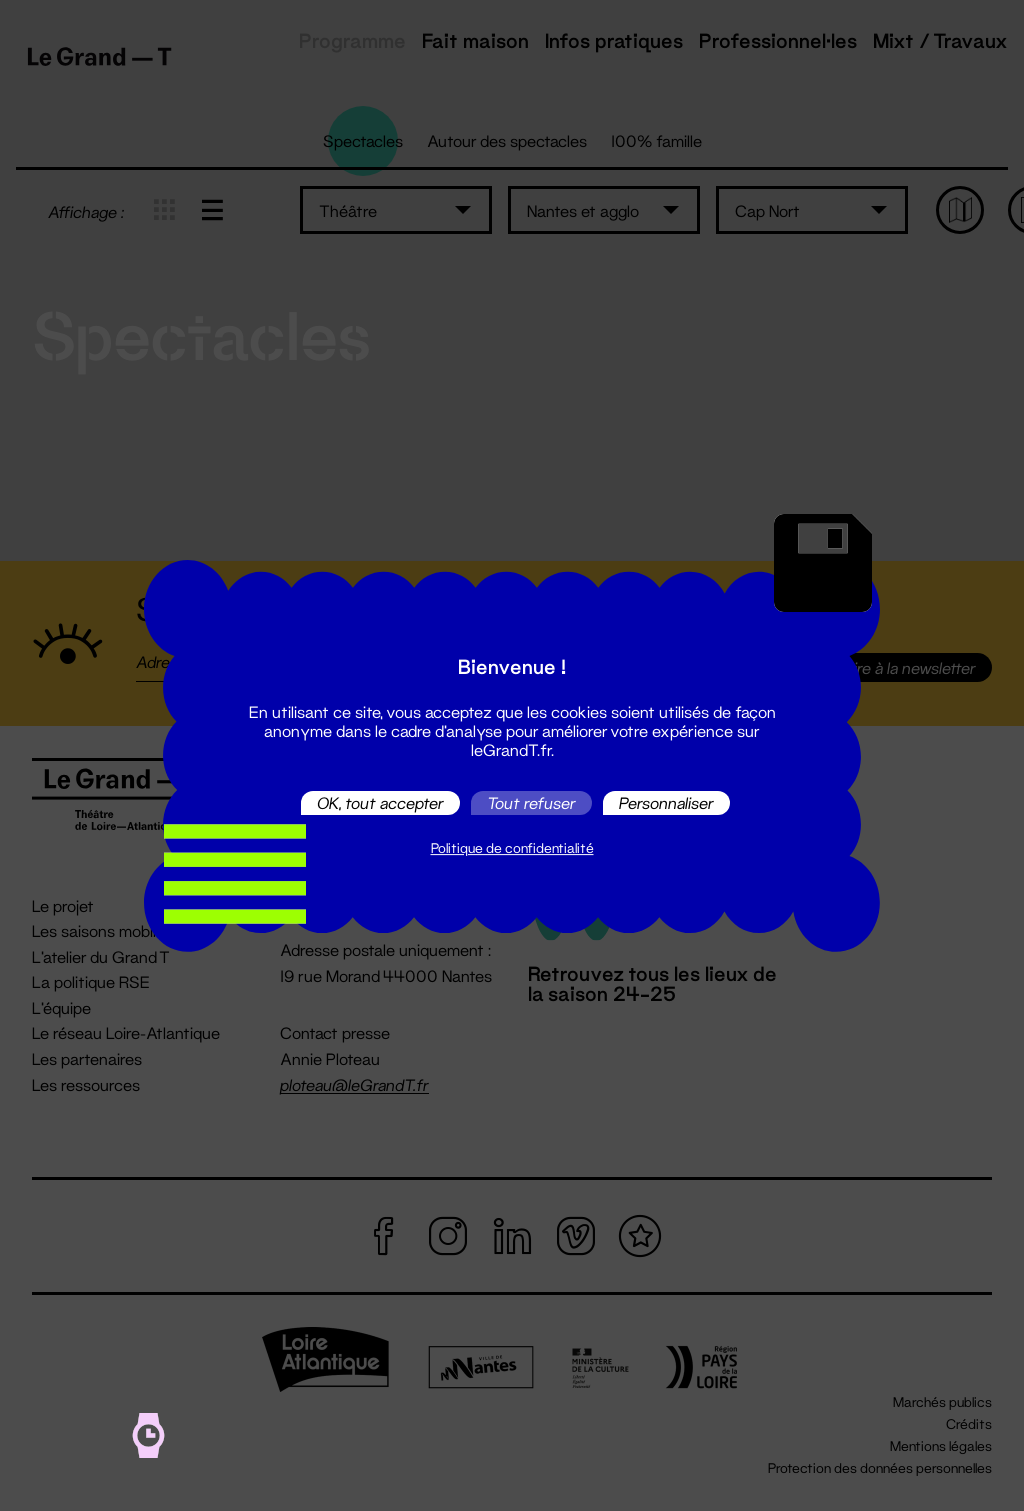  I want to click on view time or clock settings, so click(148, 1435).